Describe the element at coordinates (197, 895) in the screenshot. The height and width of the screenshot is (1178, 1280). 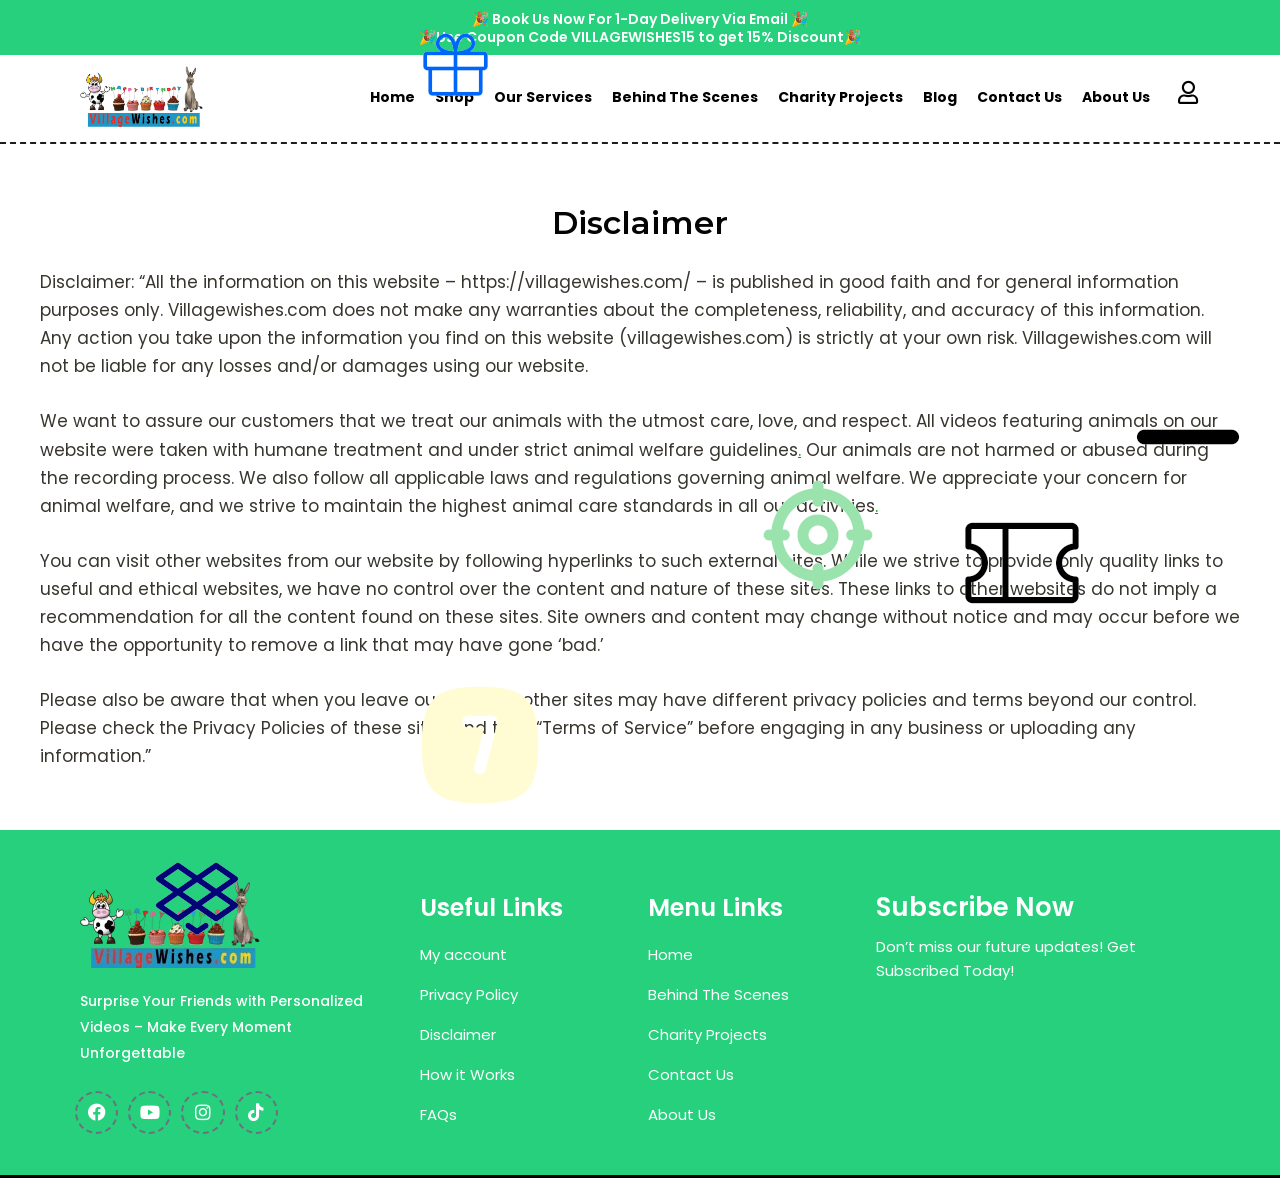
I see `open dropbox cloud storage` at that location.